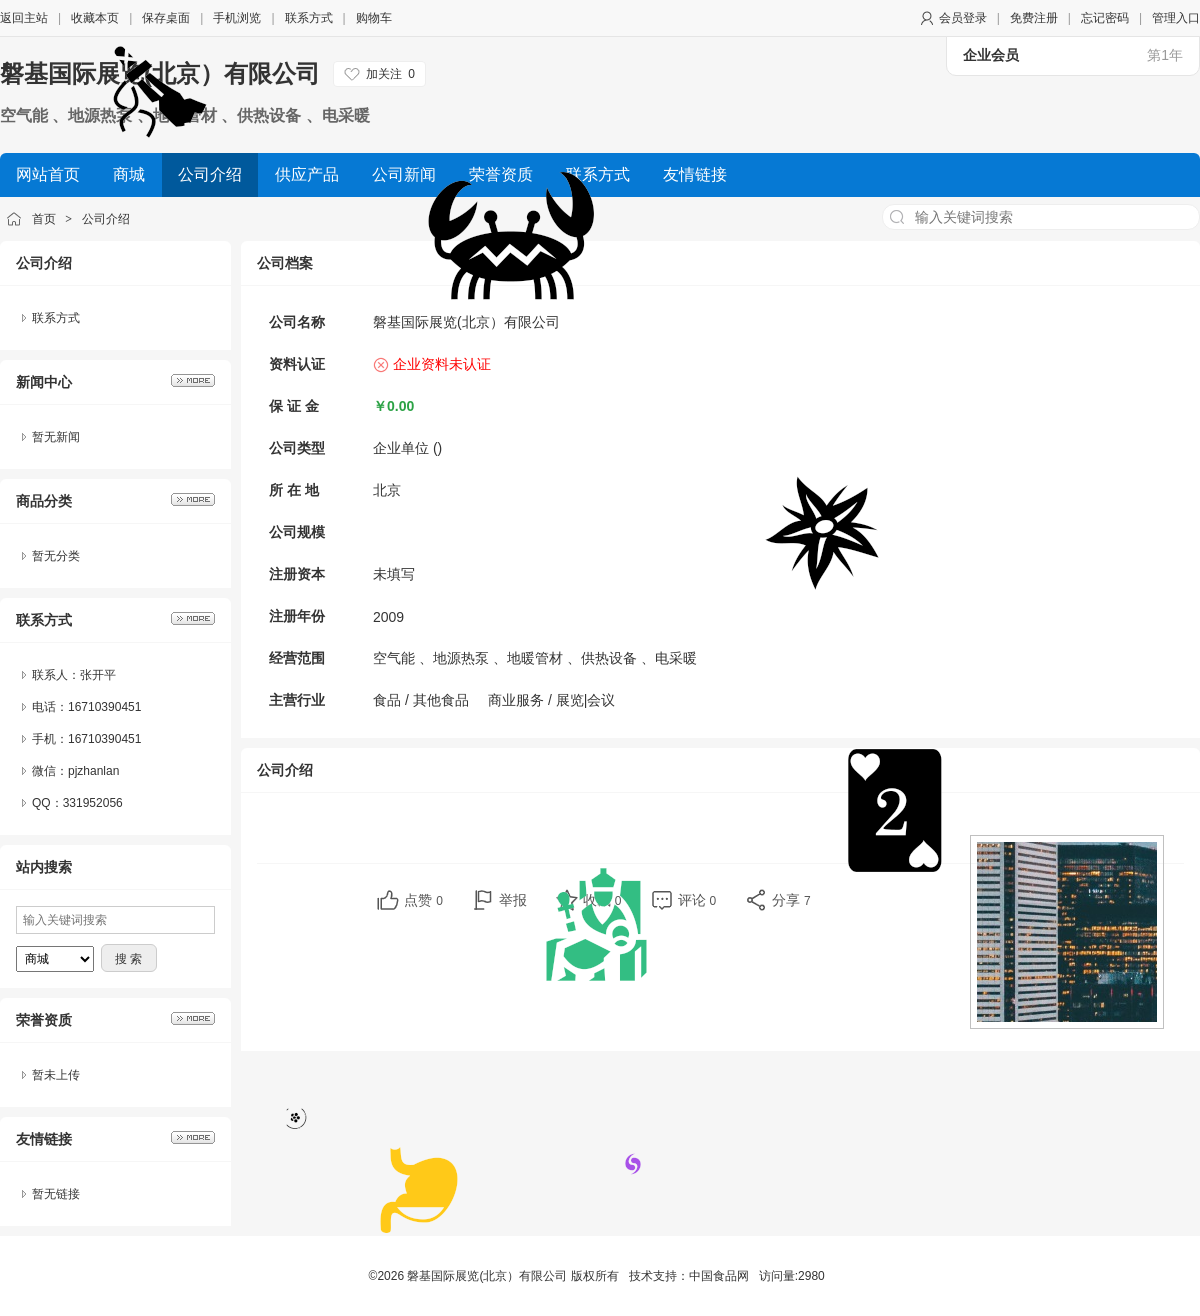 Image resolution: width=1200 pixels, height=1316 pixels. I want to click on open meditation or mindfulness features, so click(822, 533).